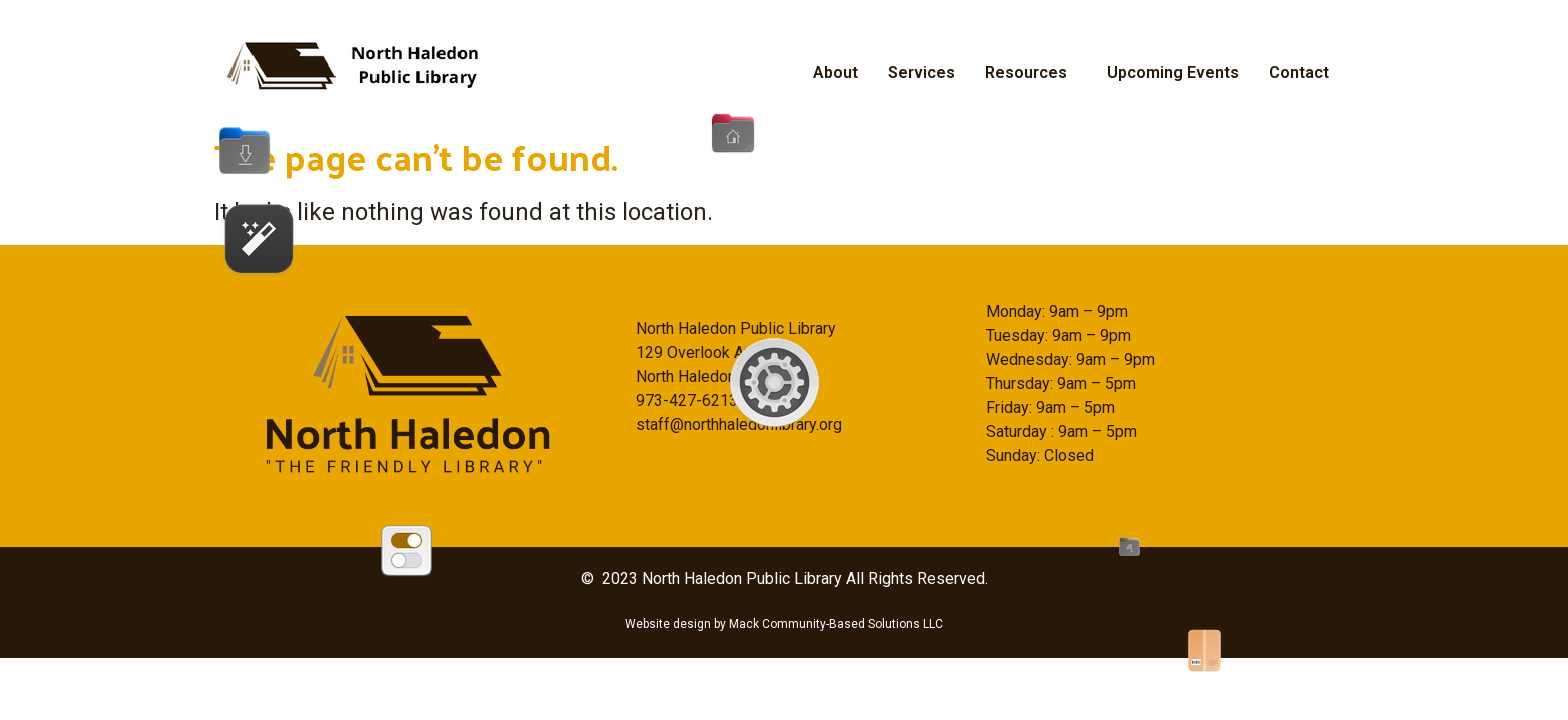 The image size is (1568, 720). I want to click on open your downloads folder, so click(244, 150).